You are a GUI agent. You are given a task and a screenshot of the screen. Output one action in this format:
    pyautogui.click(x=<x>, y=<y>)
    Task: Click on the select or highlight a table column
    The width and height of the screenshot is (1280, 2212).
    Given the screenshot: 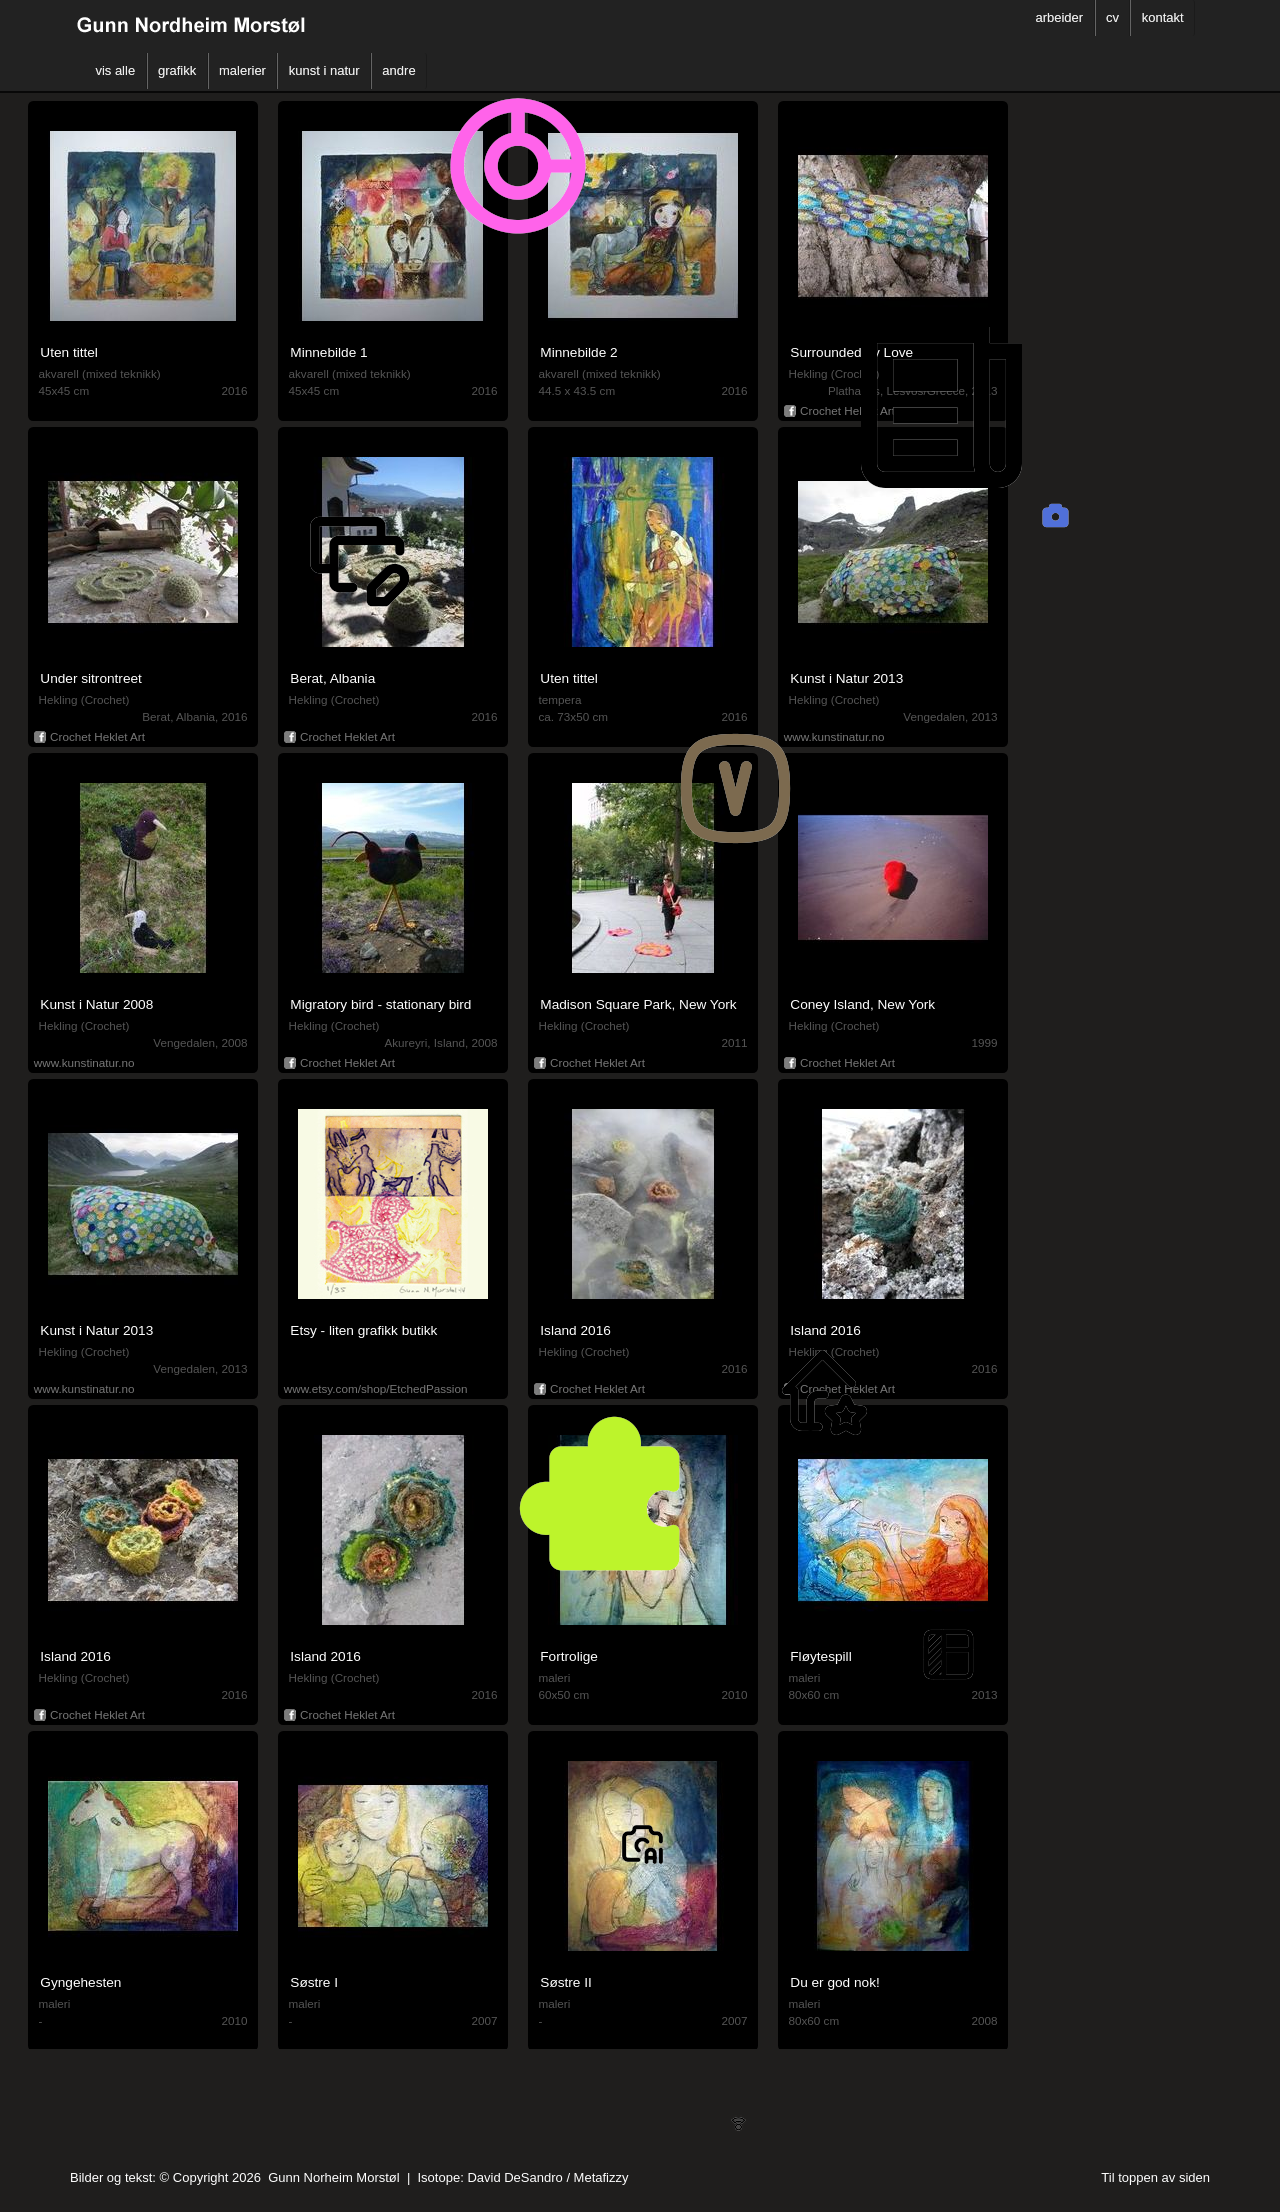 What is the action you would take?
    pyautogui.click(x=948, y=1654)
    